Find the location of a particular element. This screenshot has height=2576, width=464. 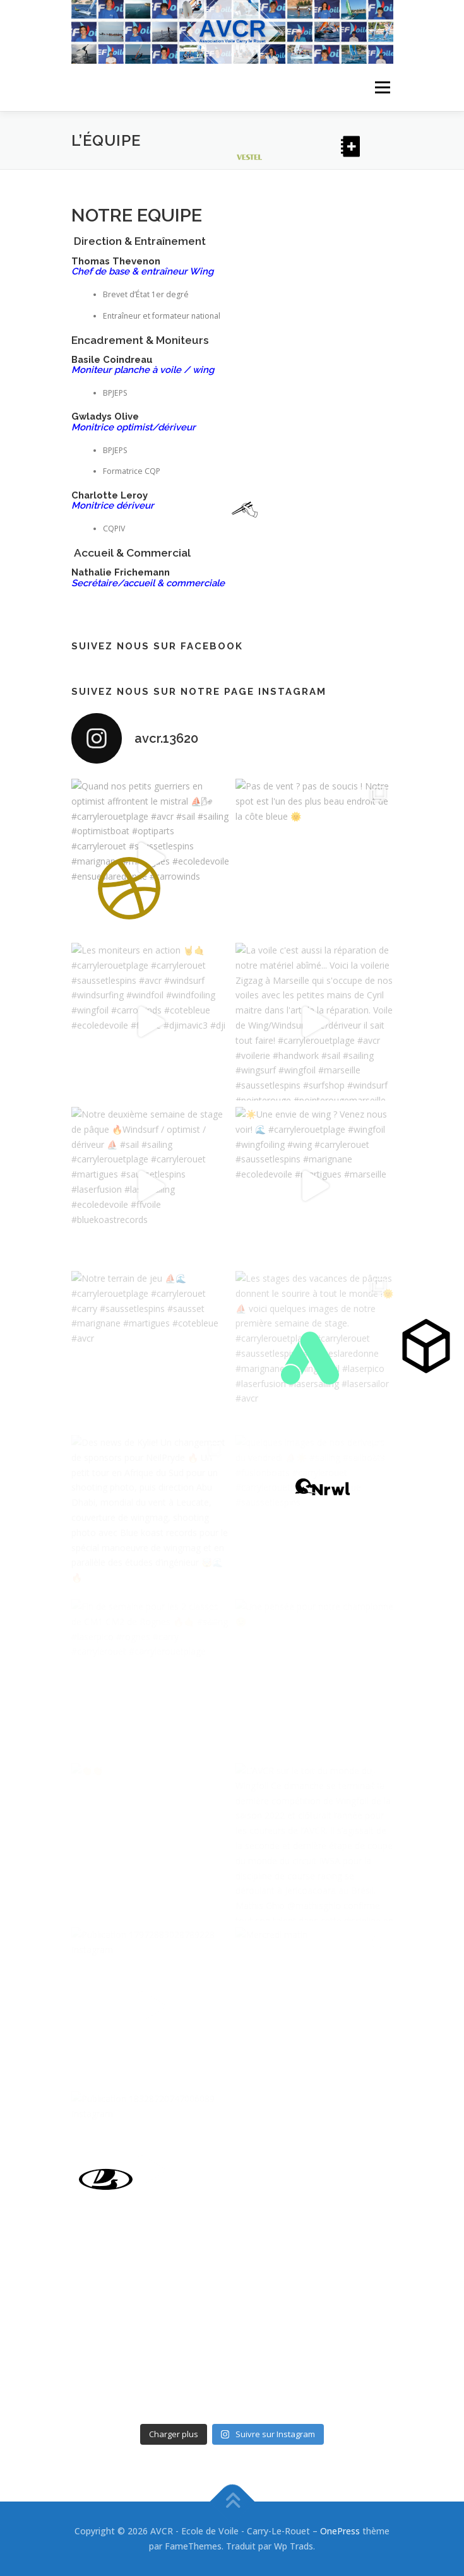

access google ads dashboard is located at coordinates (310, 1358).